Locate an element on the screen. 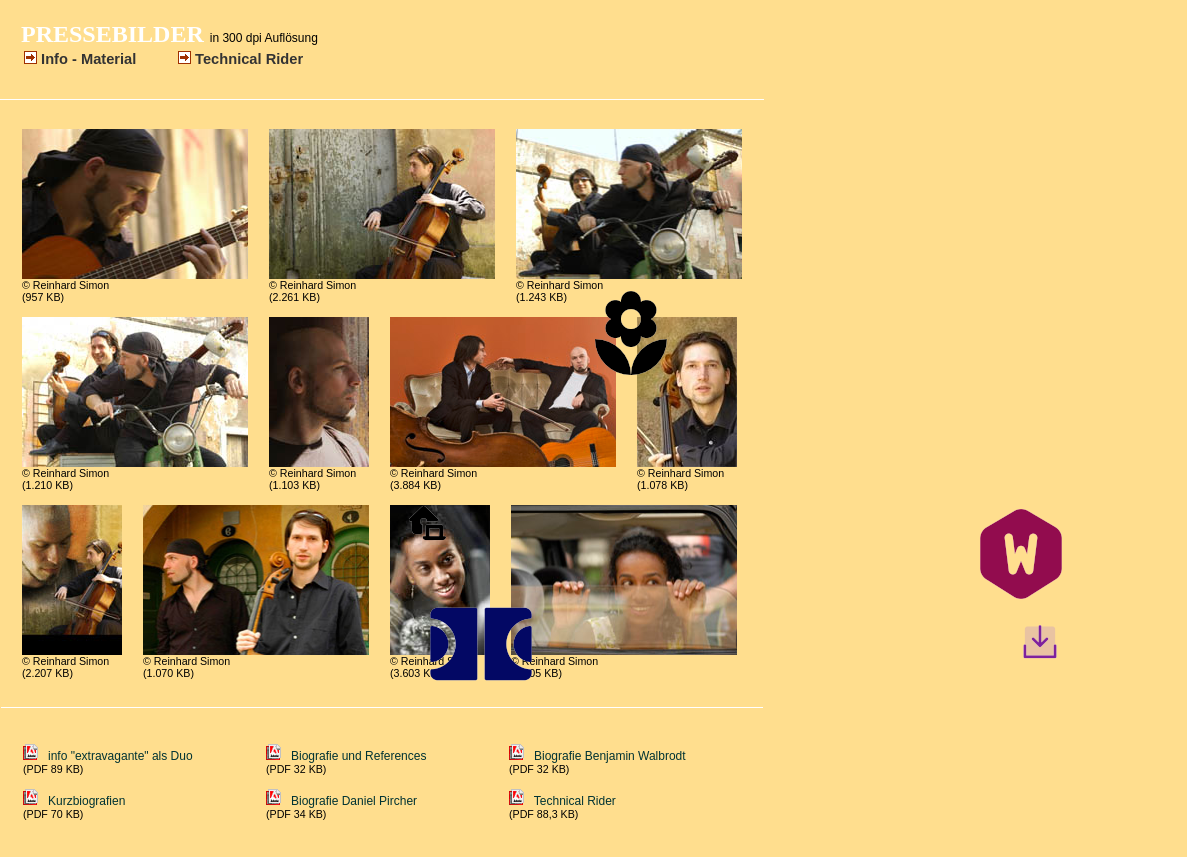  work from home or remote work mode is located at coordinates (427, 522).